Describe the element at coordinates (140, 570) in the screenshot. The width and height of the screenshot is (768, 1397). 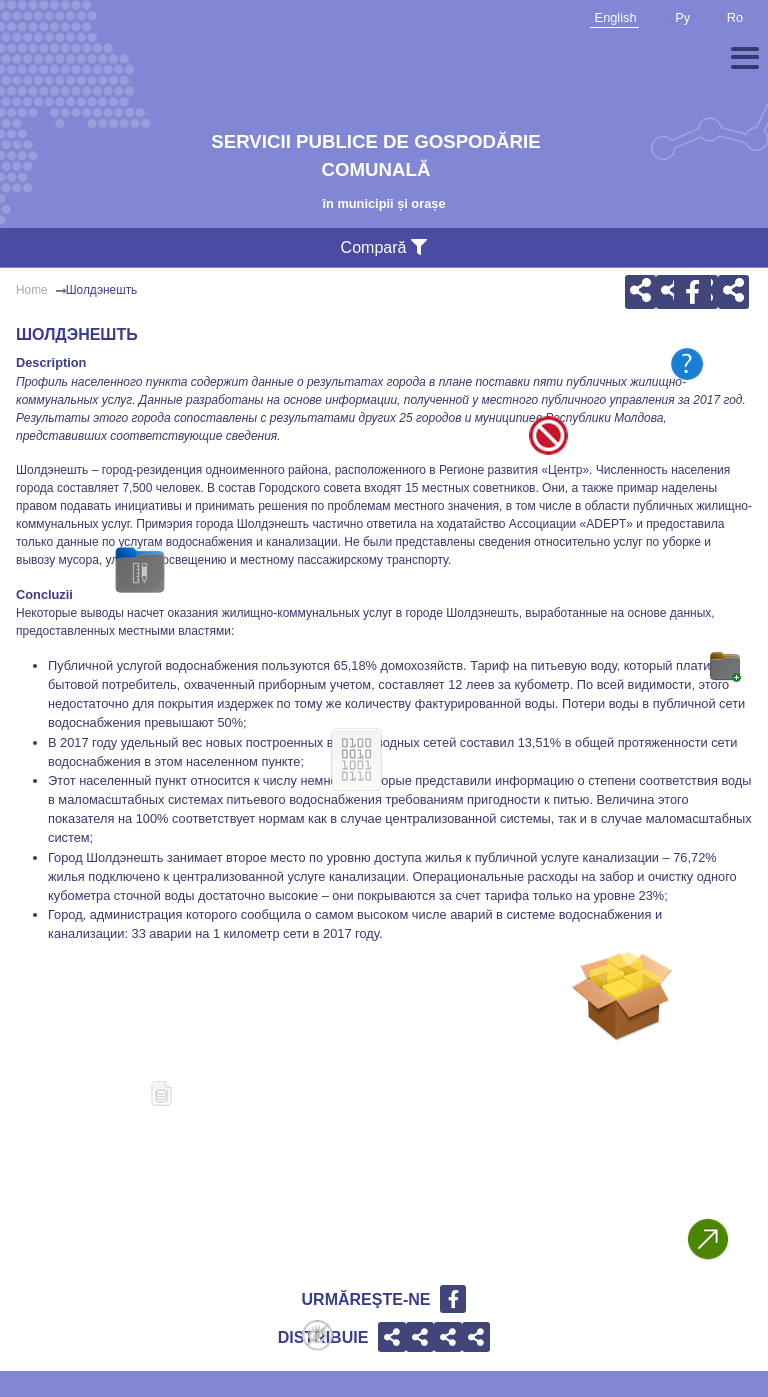
I see `open templates folder` at that location.